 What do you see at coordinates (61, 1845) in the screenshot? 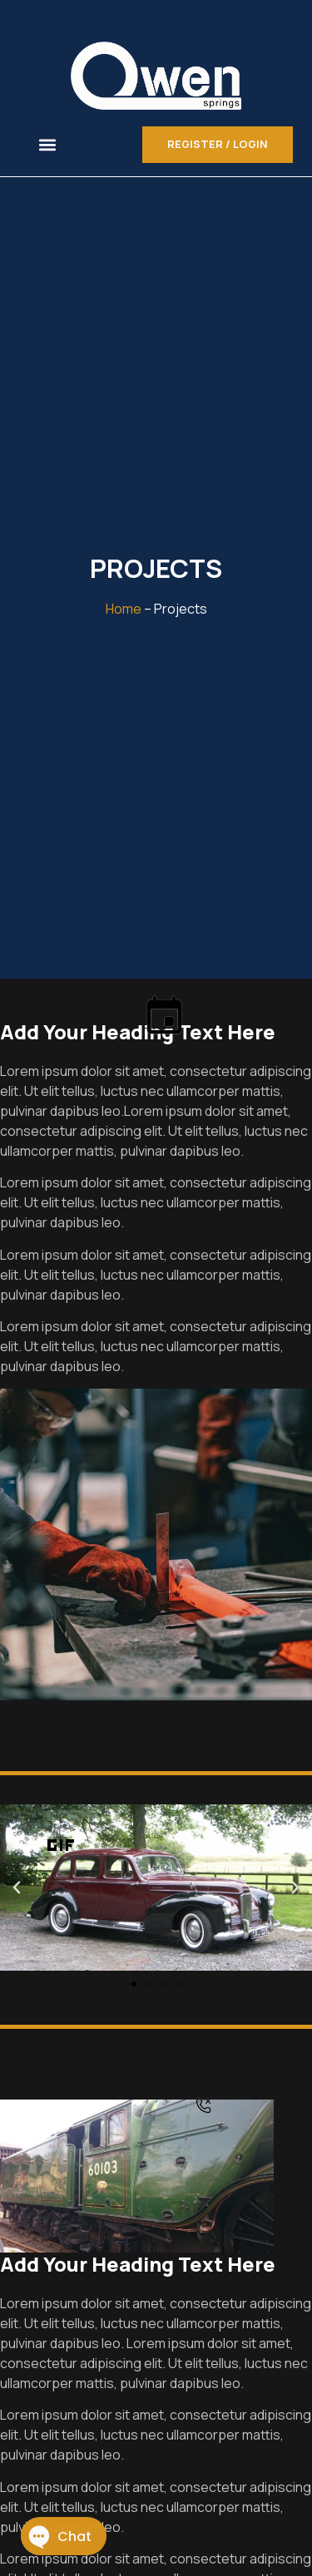
I see `insert a GIF into your message` at bounding box center [61, 1845].